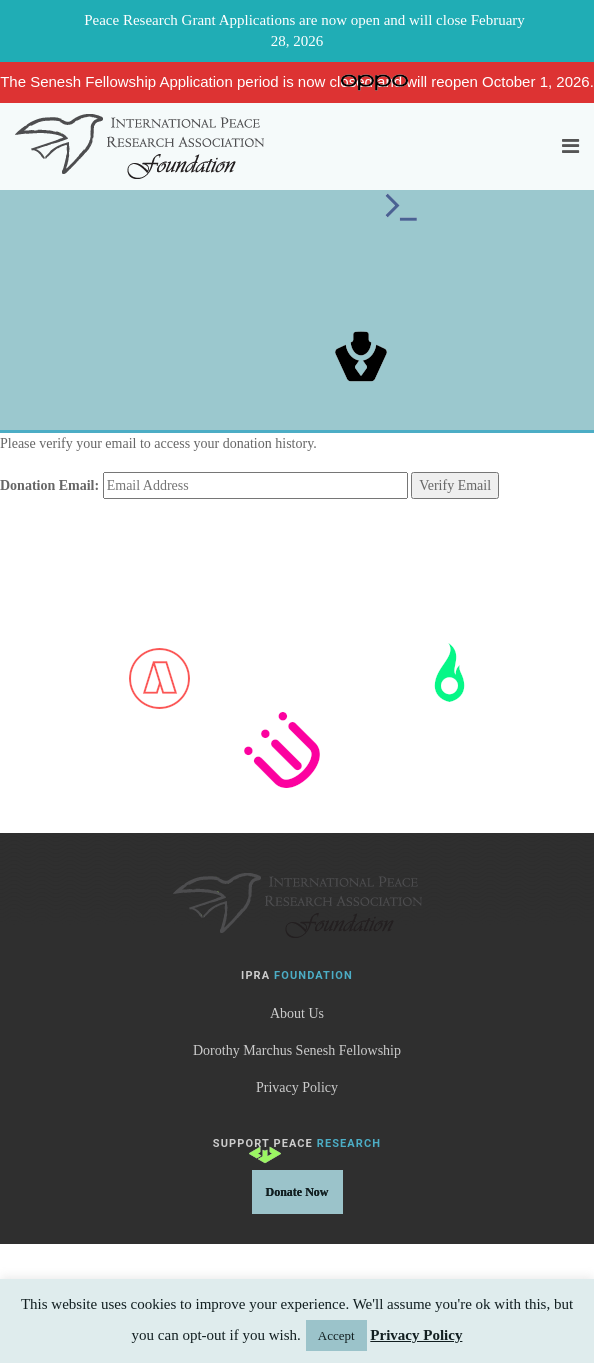 The image size is (594, 1363). Describe the element at coordinates (449, 672) in the screenshot. I see `sparkpost email delivery service logo` at that location.